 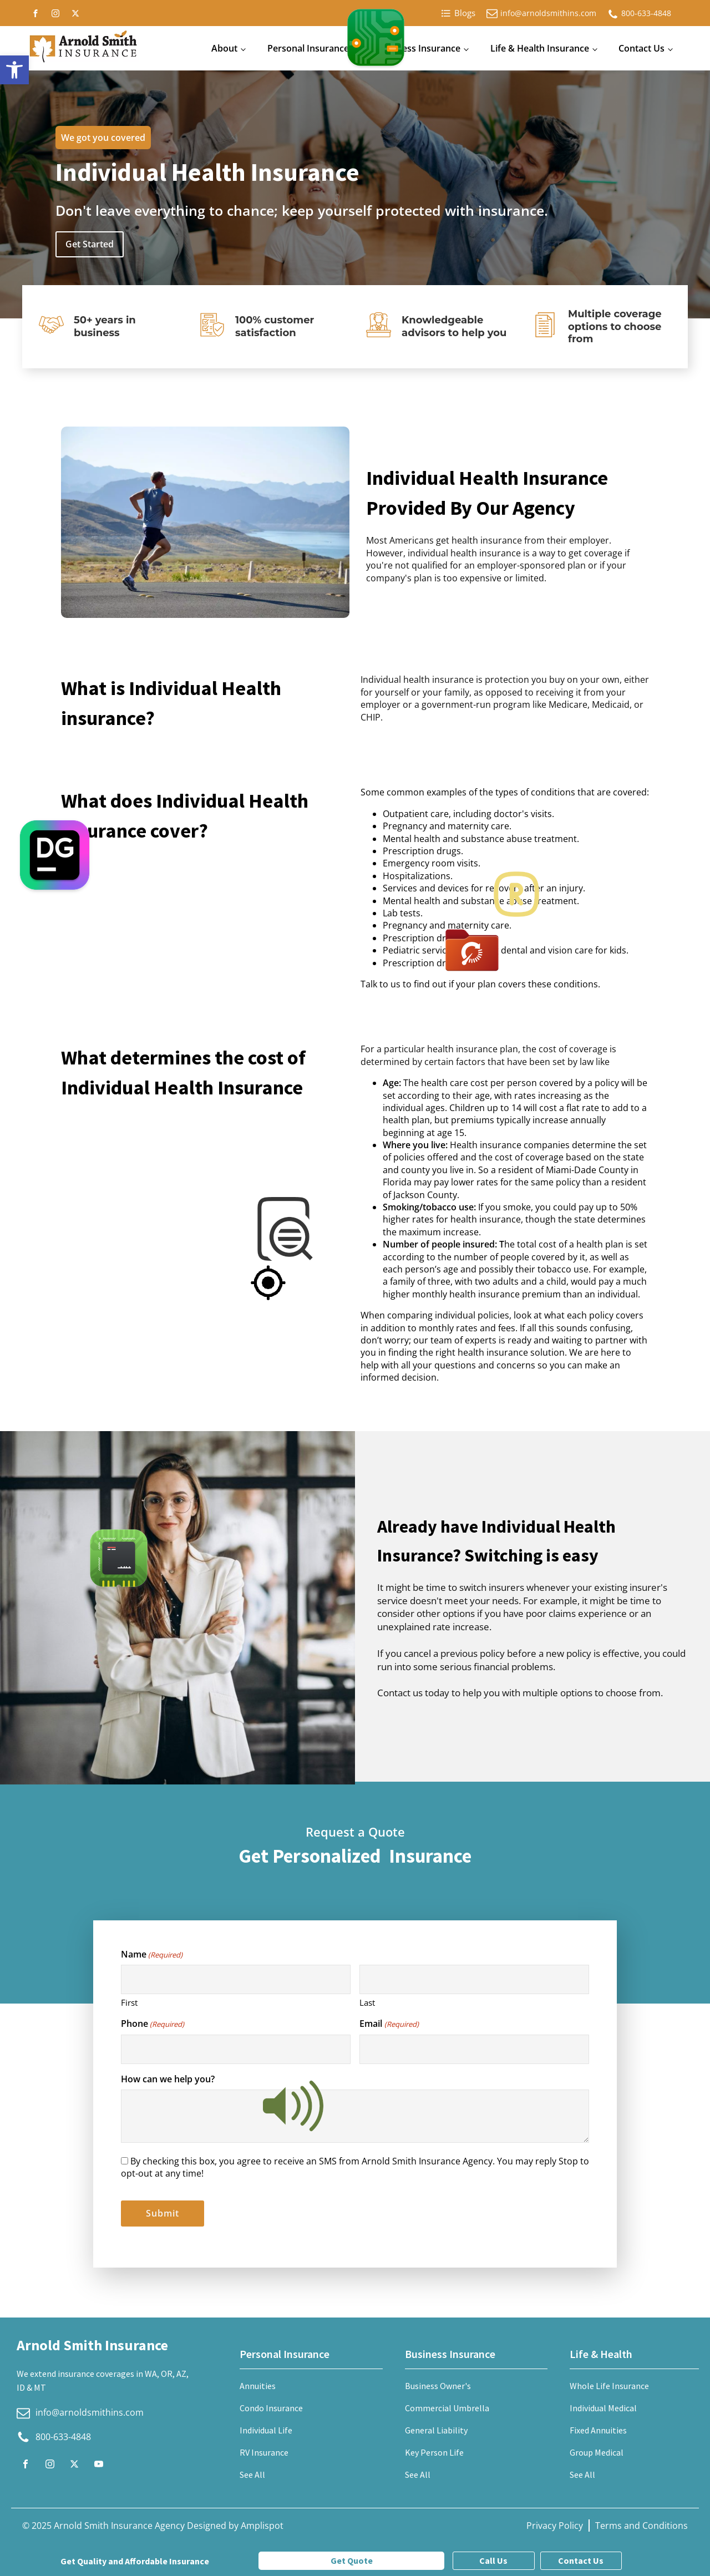 What do you see at coordinates (293, 2106) in the screenshot?
I see `adjust speaker or audio output settings` at bounding box center [293, 2106].